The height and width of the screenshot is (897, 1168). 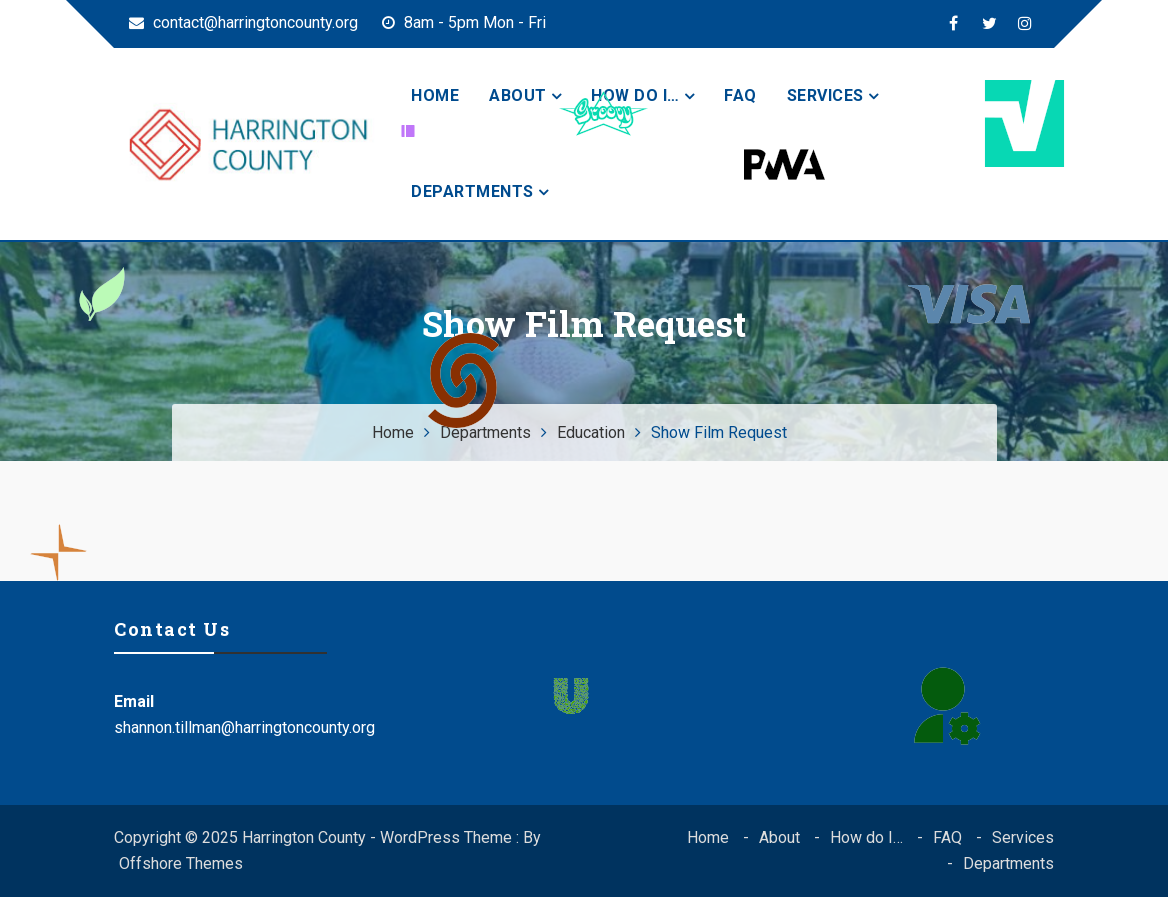 What do you see at coordinates (102, 294) in the screenshot?
I see `open paperless-ngx document management app` at bounding box center [102, 294].